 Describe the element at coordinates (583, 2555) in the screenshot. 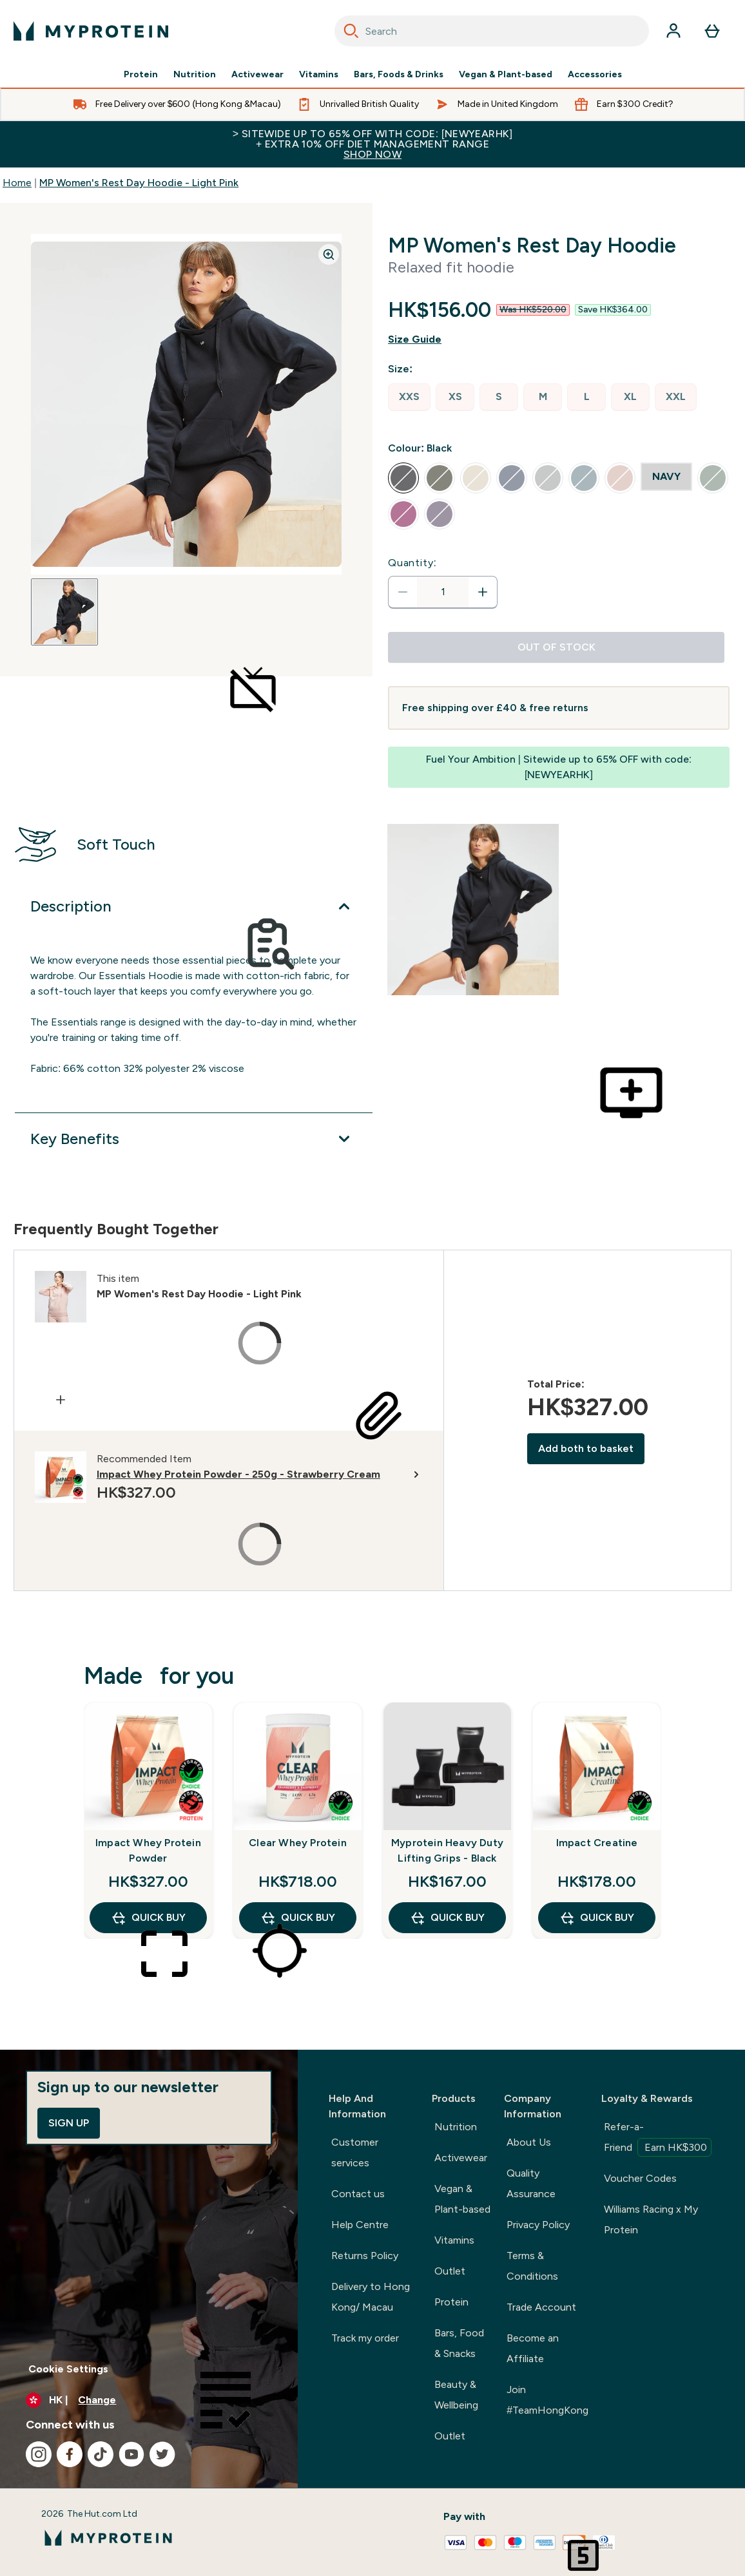

I see `indicates step 5 in a multi-step process` at that location.